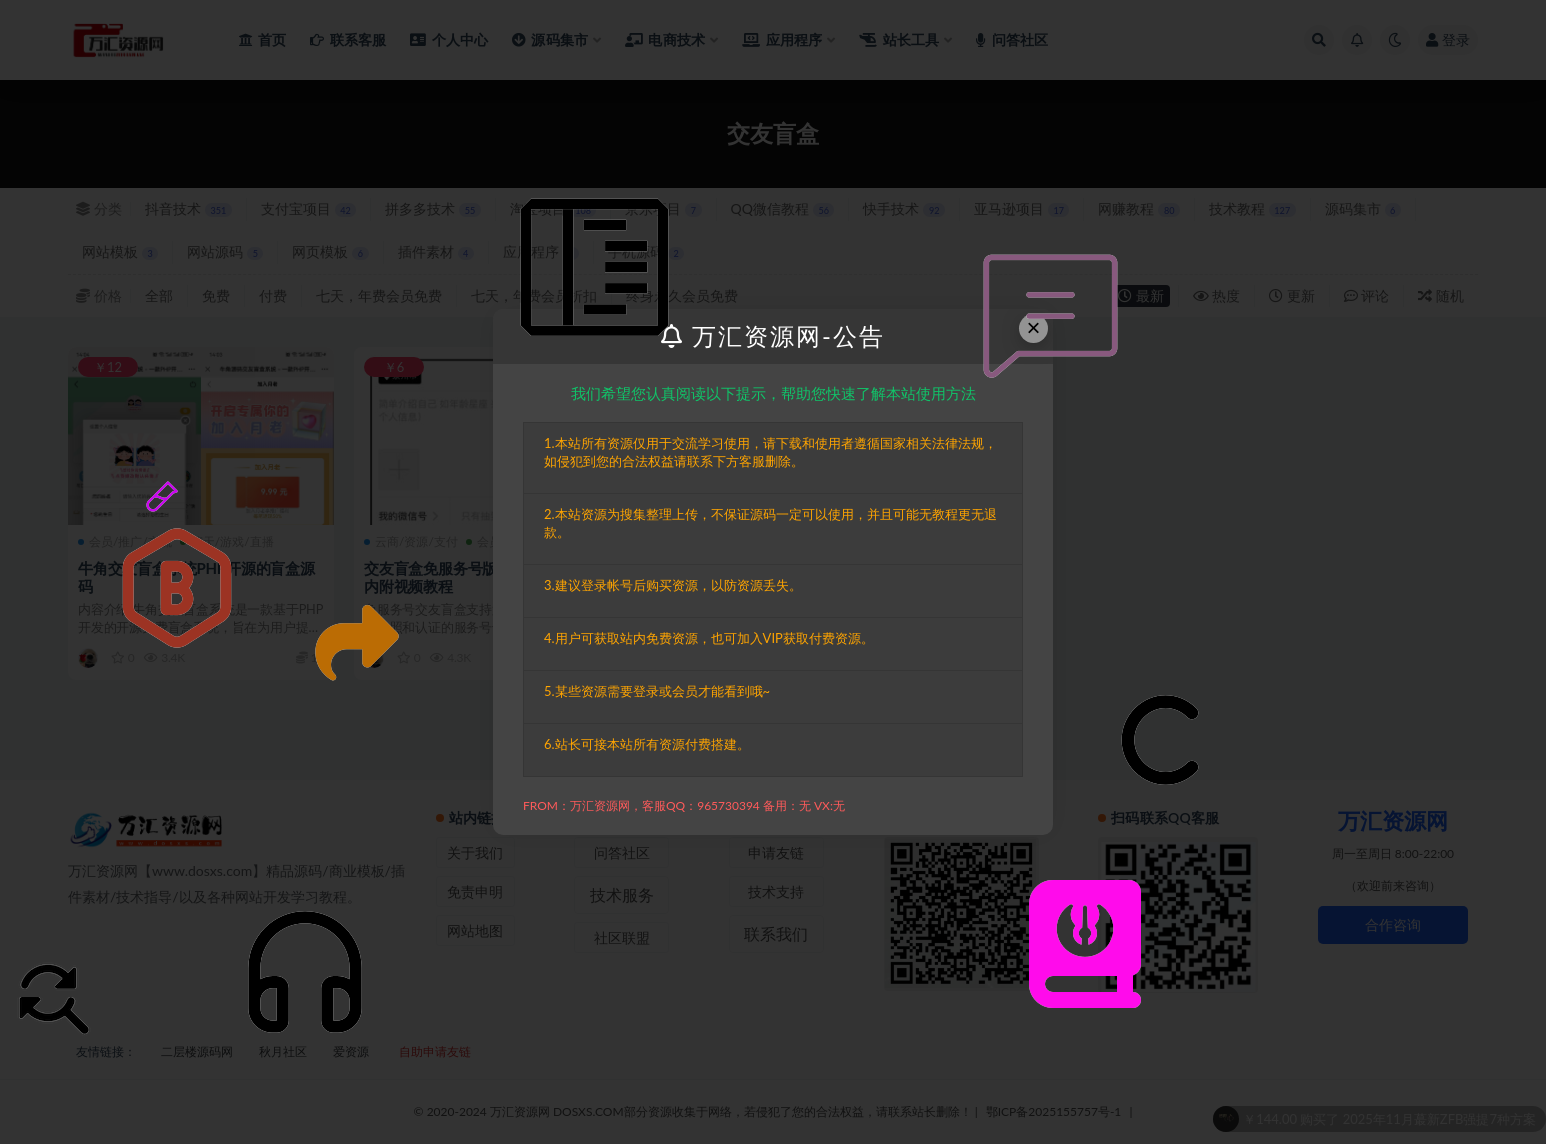 The height and width of the screenshot is (1144, 1546). Describe the element at coordinates (1050, 305) in the screenshot. I see `open chat or messaging` at that location.